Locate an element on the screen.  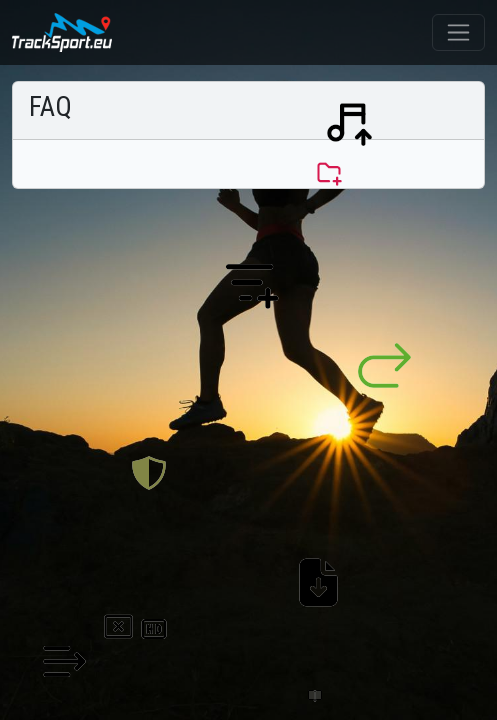
open reading mode or e-book viewer is located at coordinates (315, 695).